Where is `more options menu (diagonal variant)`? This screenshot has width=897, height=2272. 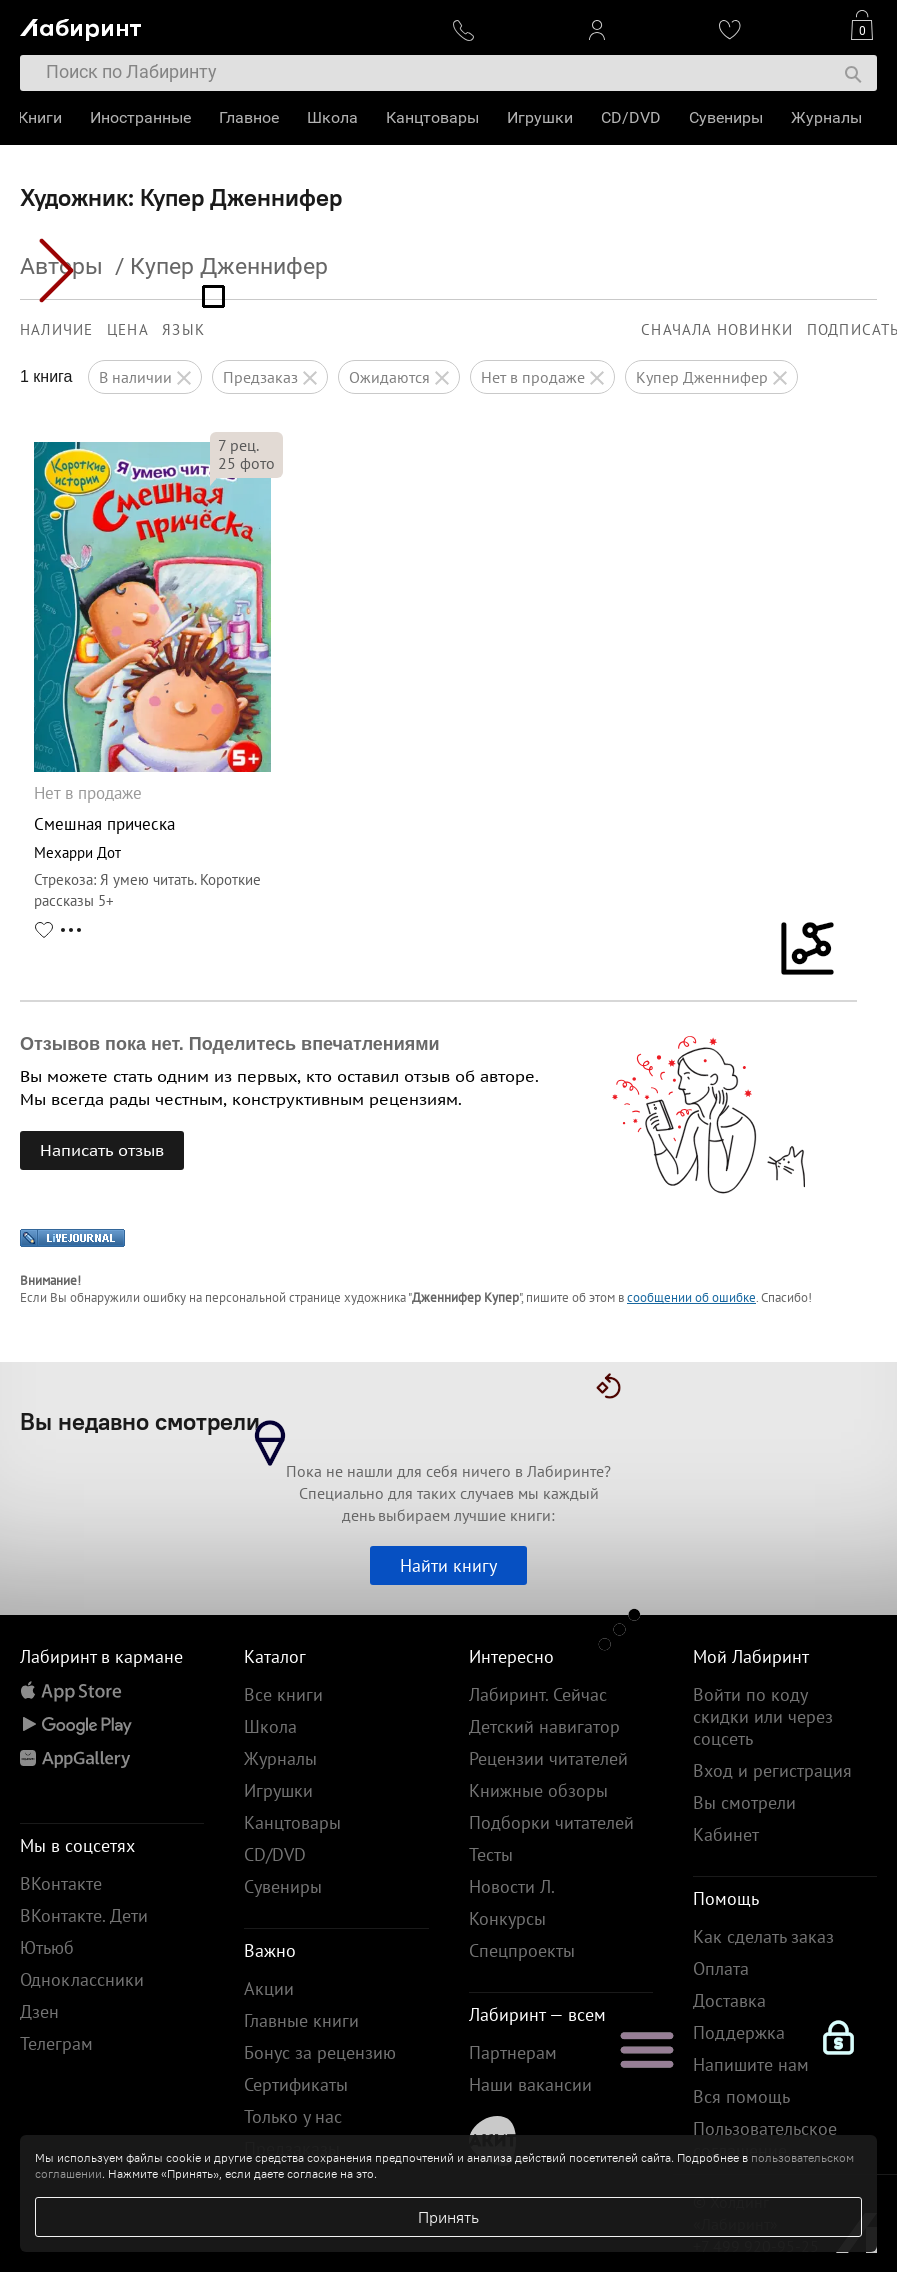 more options menu (diagonal variant) is located at coordinates (619, 1629).